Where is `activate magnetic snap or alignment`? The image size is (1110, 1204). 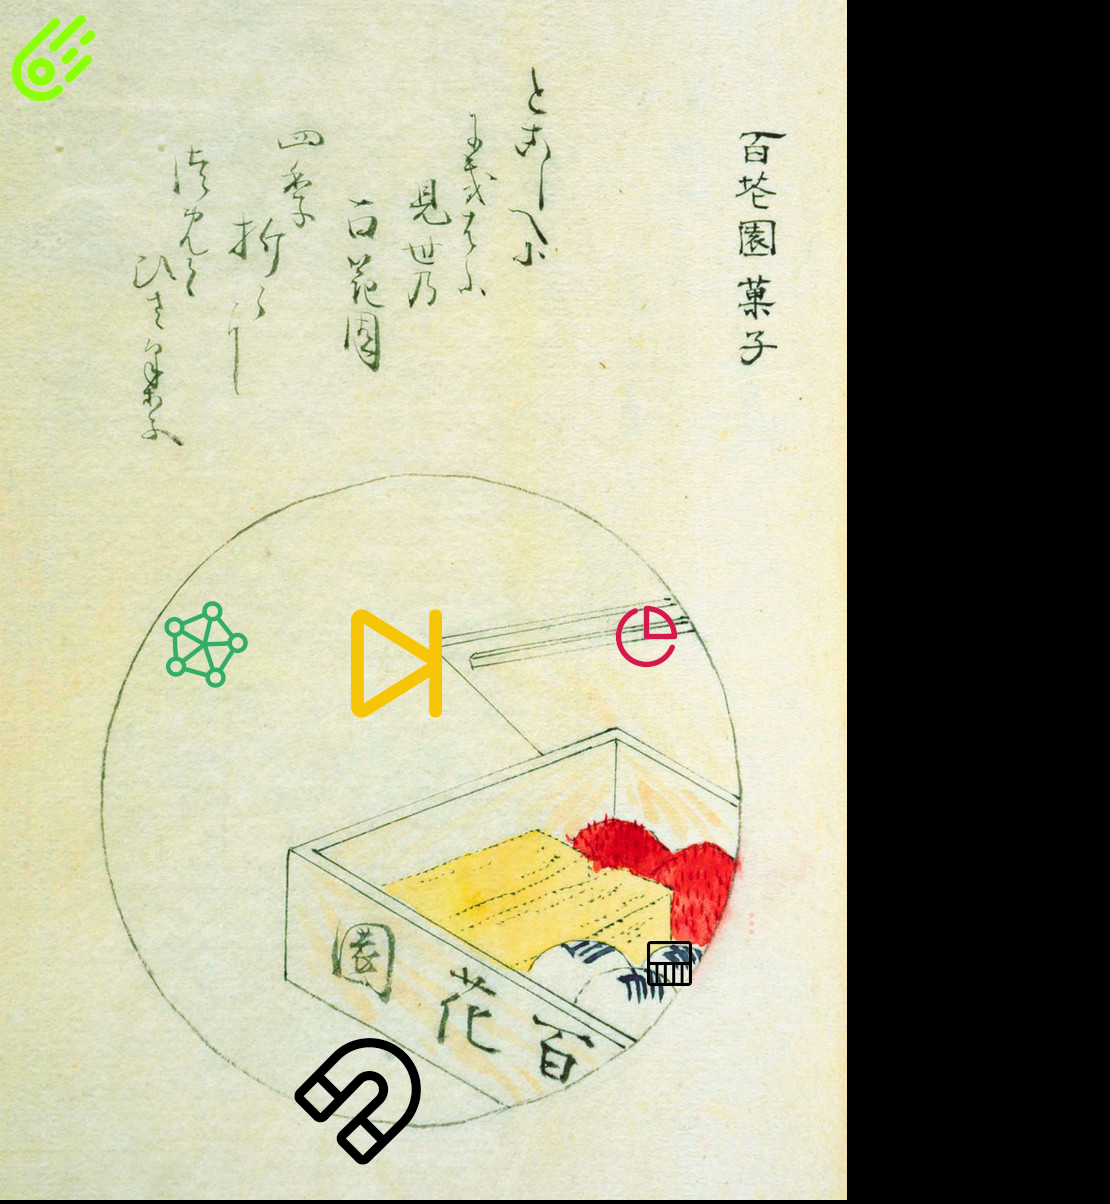
activate magnetic snap or alignment is located at coordinates (360, 1099).